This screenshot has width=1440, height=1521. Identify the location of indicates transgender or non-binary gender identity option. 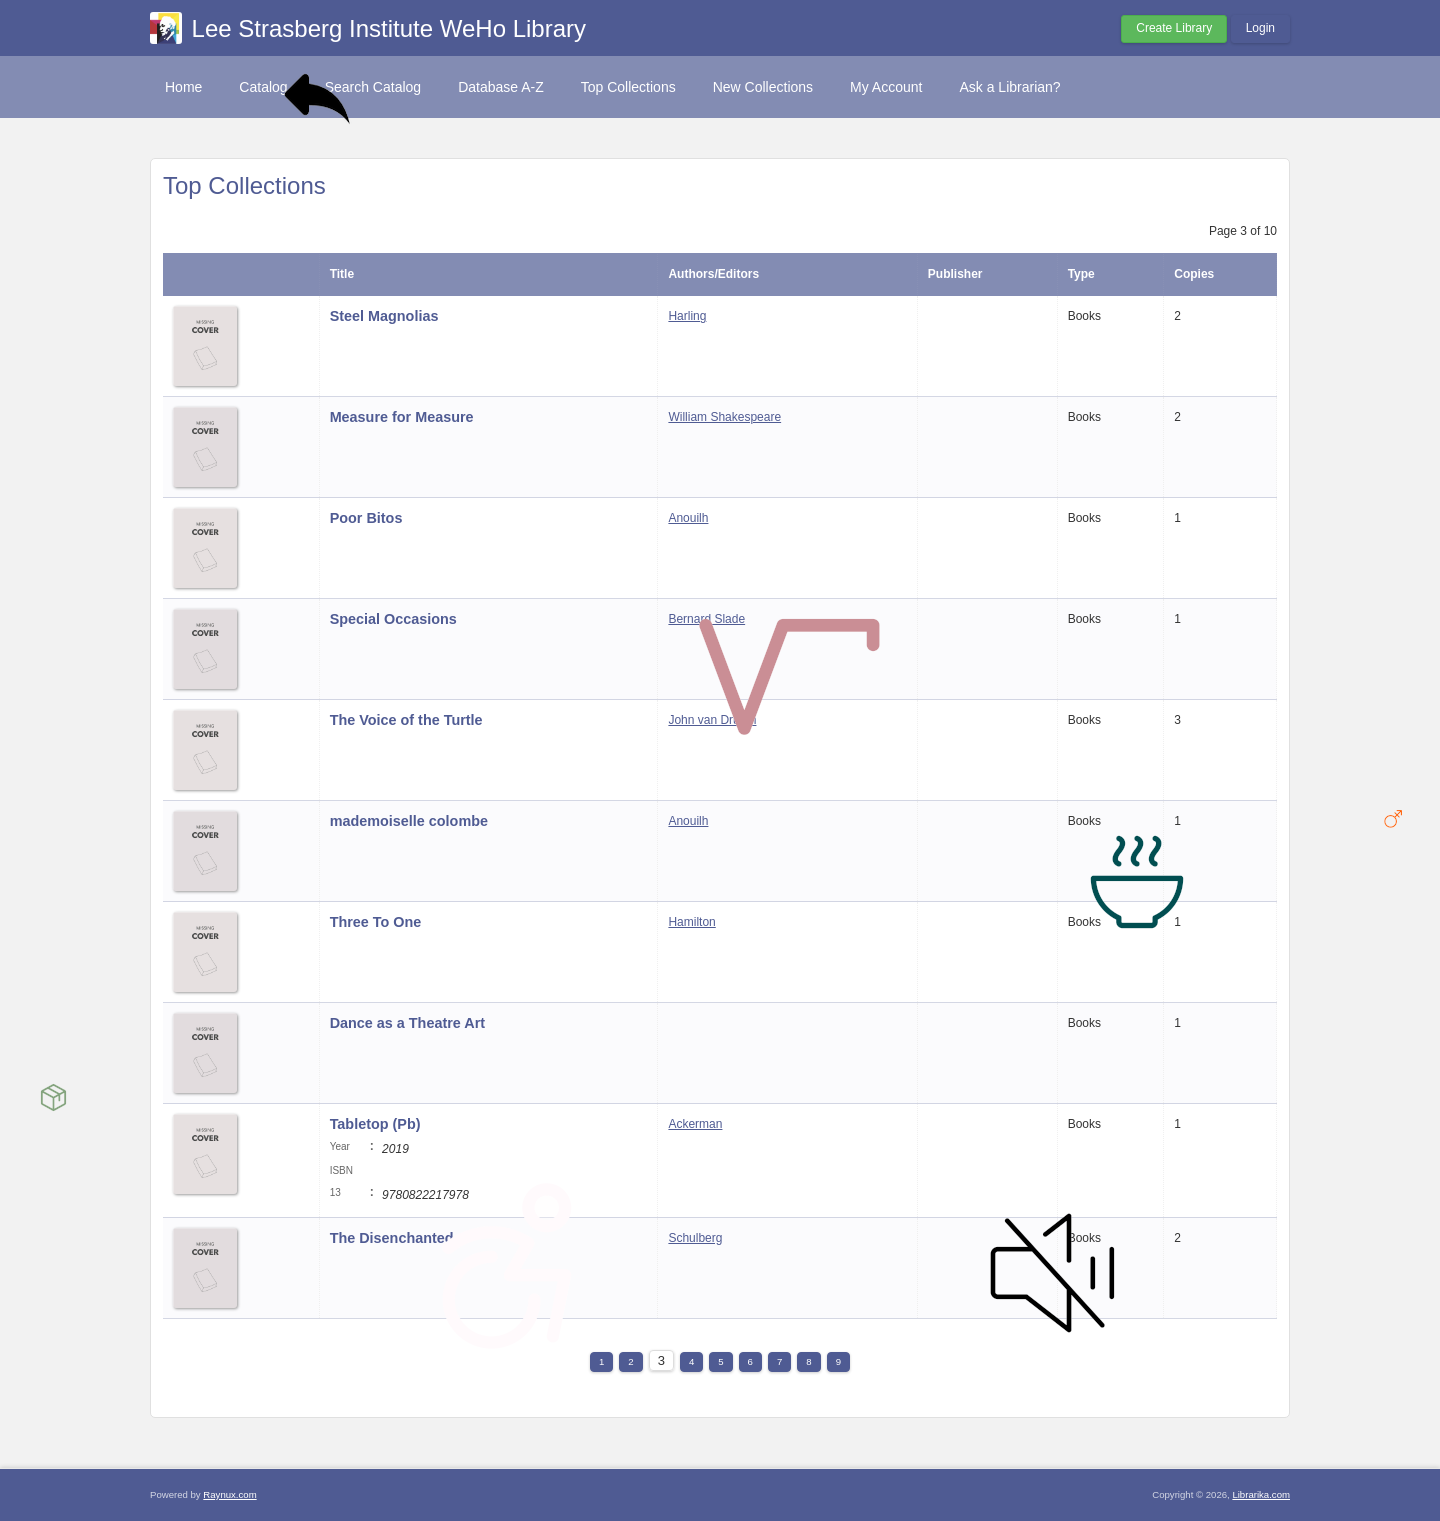
(1393, 818).